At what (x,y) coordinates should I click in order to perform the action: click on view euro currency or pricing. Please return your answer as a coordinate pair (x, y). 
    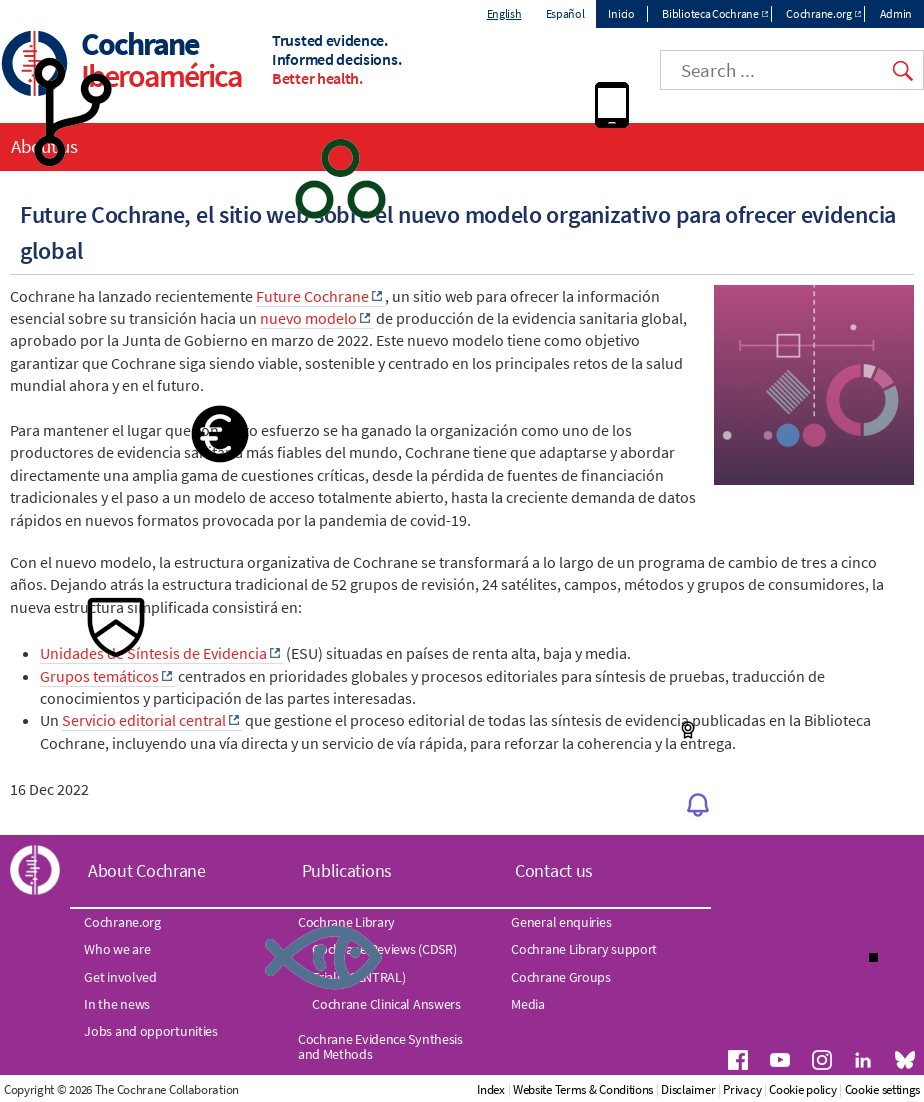
    Looking at the image, I should click on (220, 434).